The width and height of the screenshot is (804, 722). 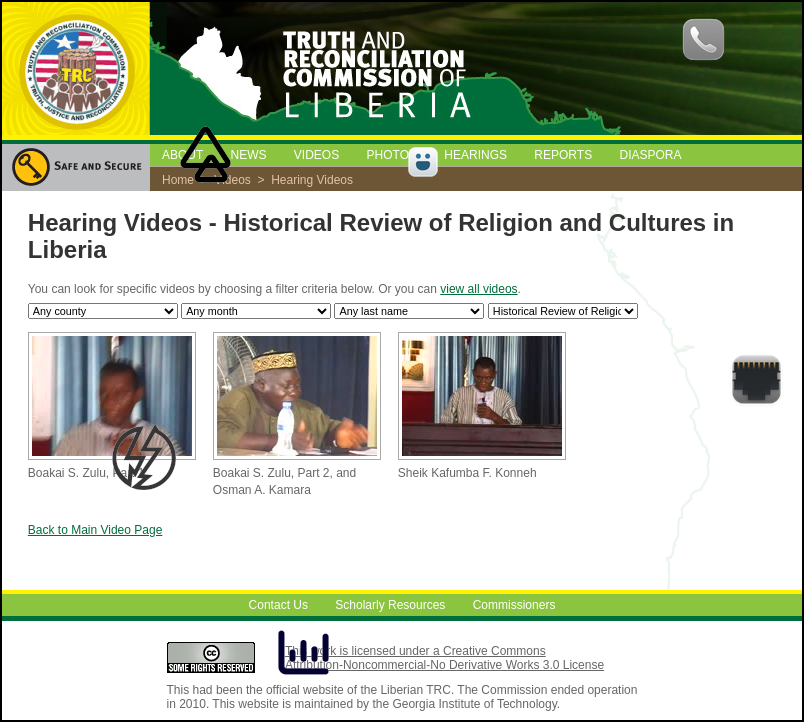 What do you see at coordinates (423, 162) in the screenshot?
I see `launch a boy and his blob game` at bounding box center [423, 162].